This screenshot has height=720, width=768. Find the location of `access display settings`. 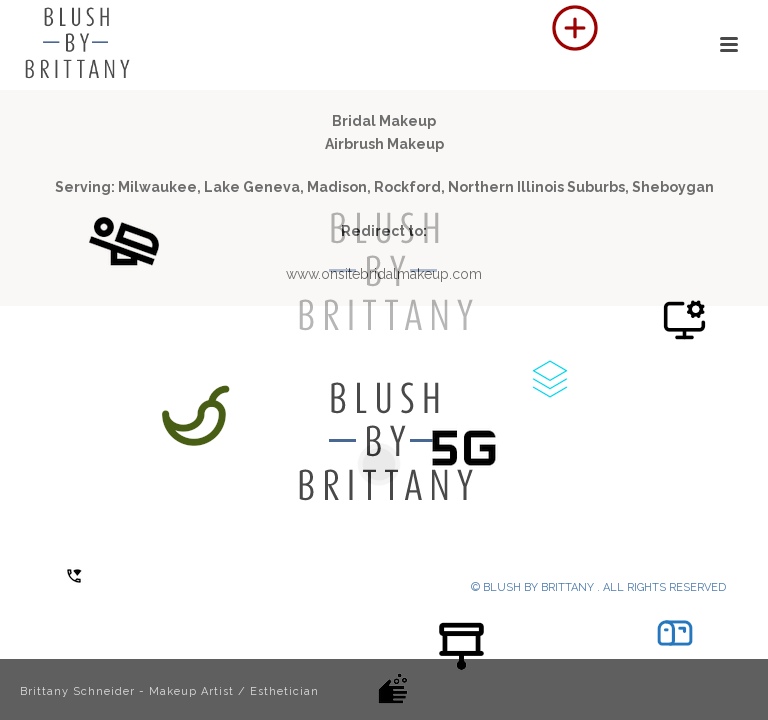

access display settings is located at coordinates (684, 320).